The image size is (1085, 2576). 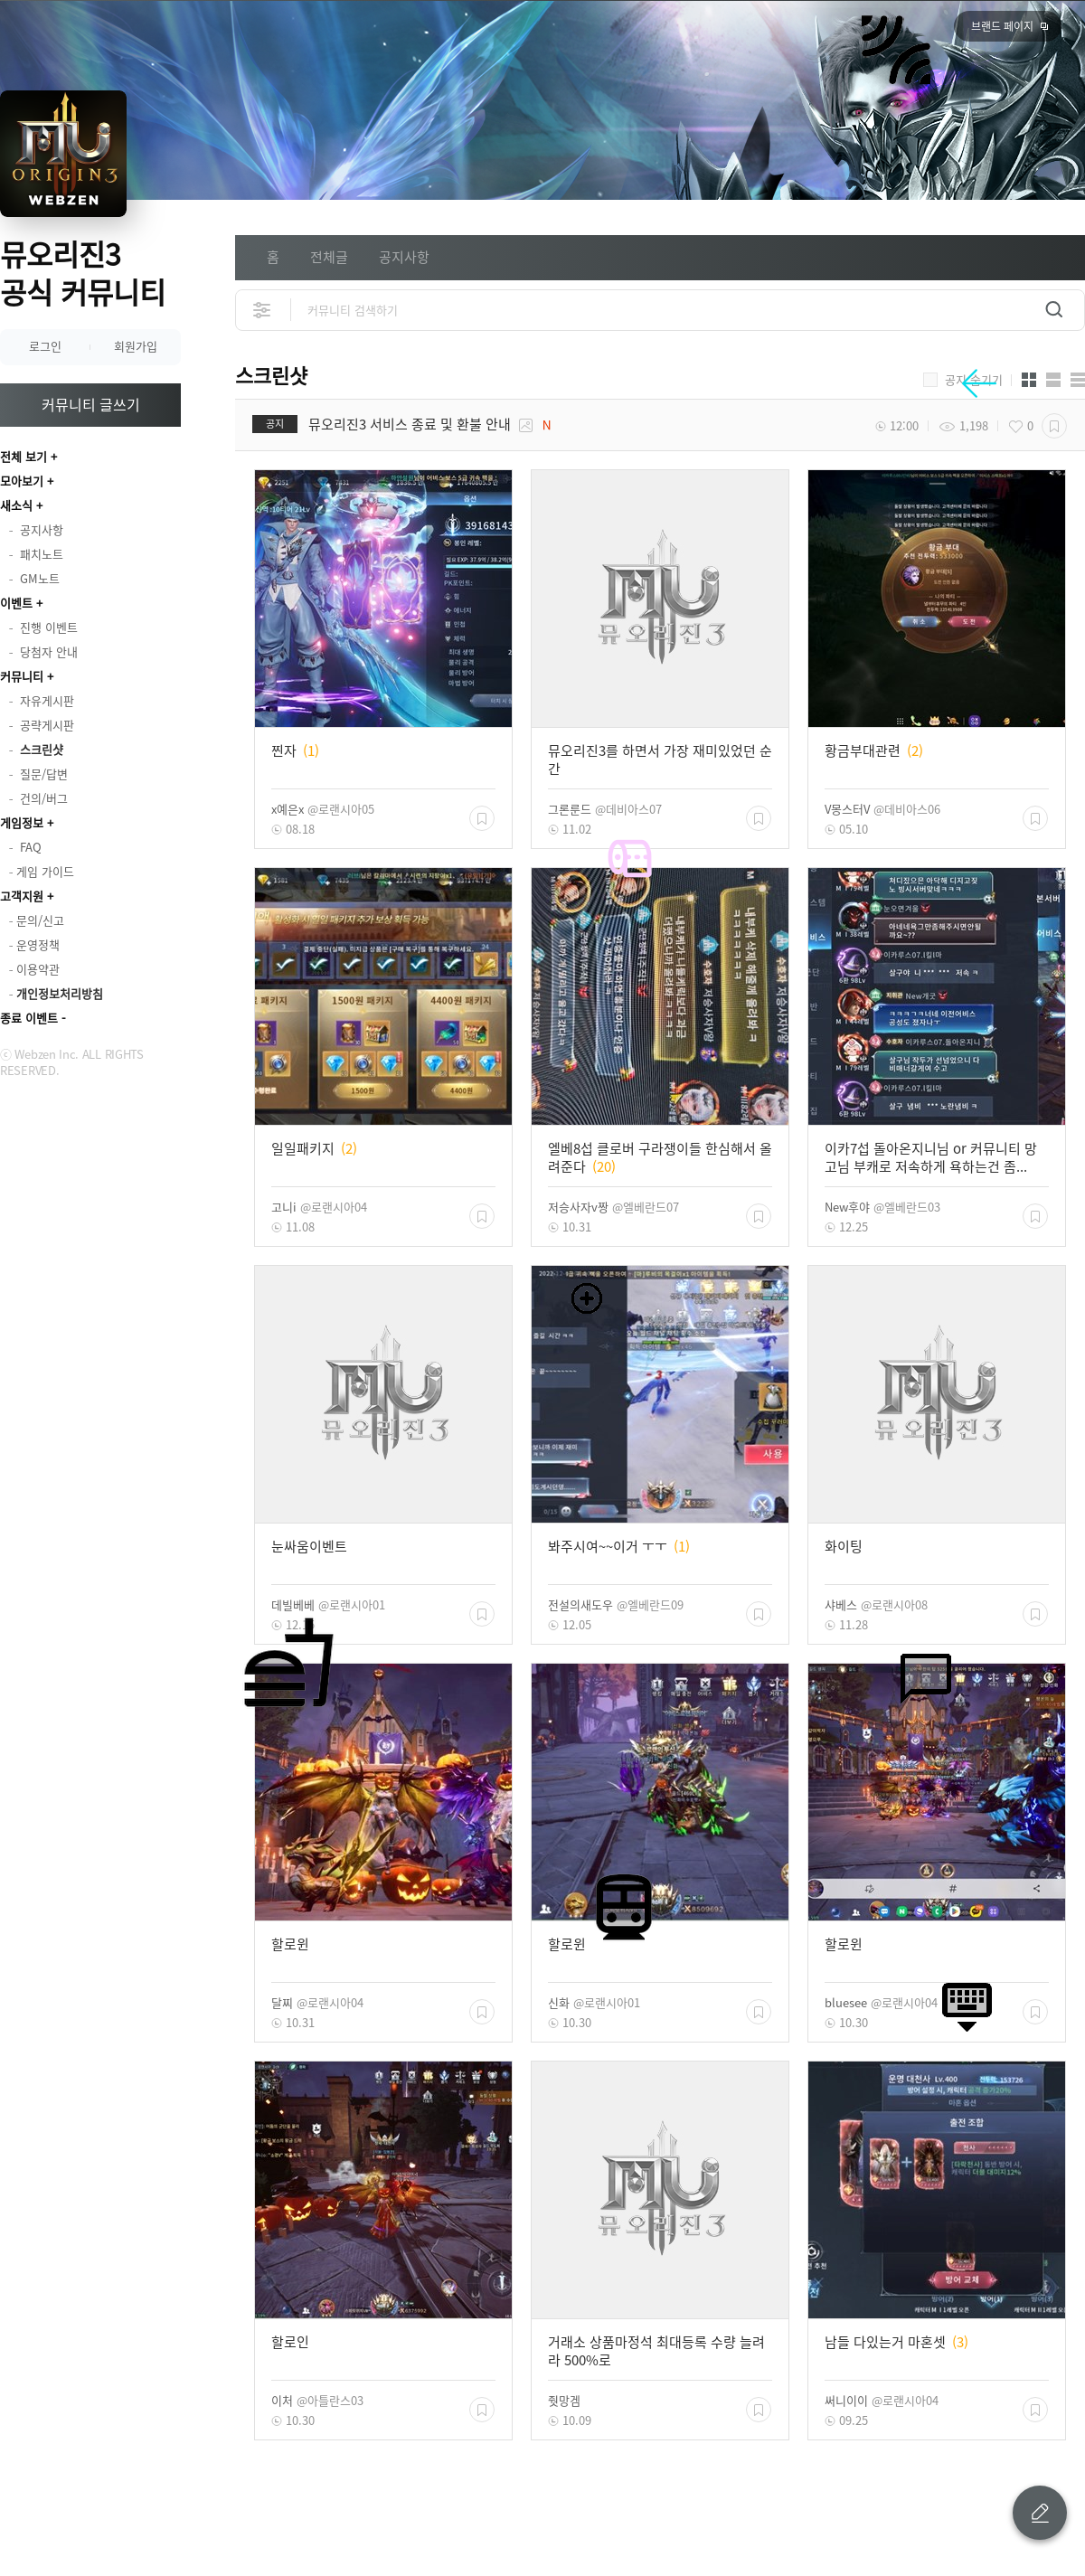 What do you see at coordinates (926, 1679) in the screenshot?
I see `open chat or messaging` at bounding box center [926, 1679].